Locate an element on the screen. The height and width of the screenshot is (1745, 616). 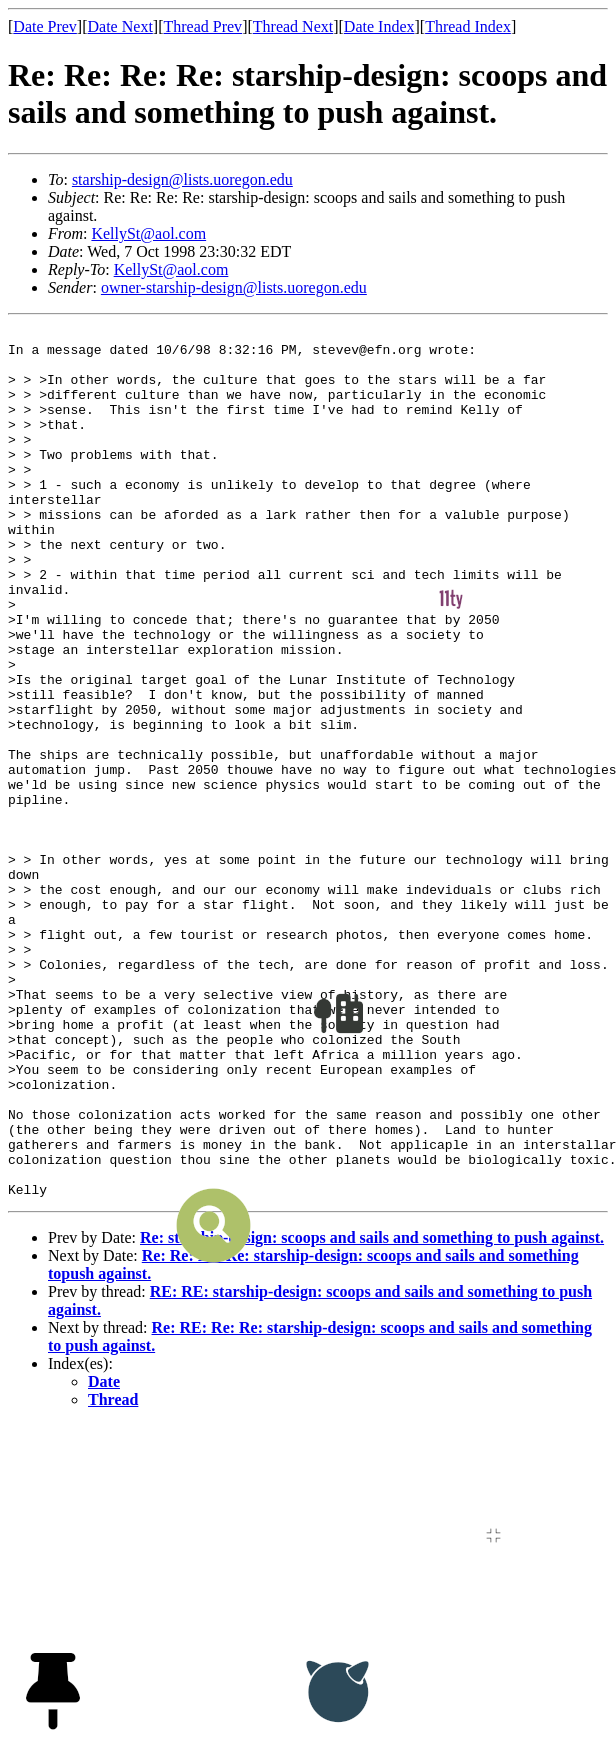
view urban green spaces or parks is located at coordinates (338, 1013).